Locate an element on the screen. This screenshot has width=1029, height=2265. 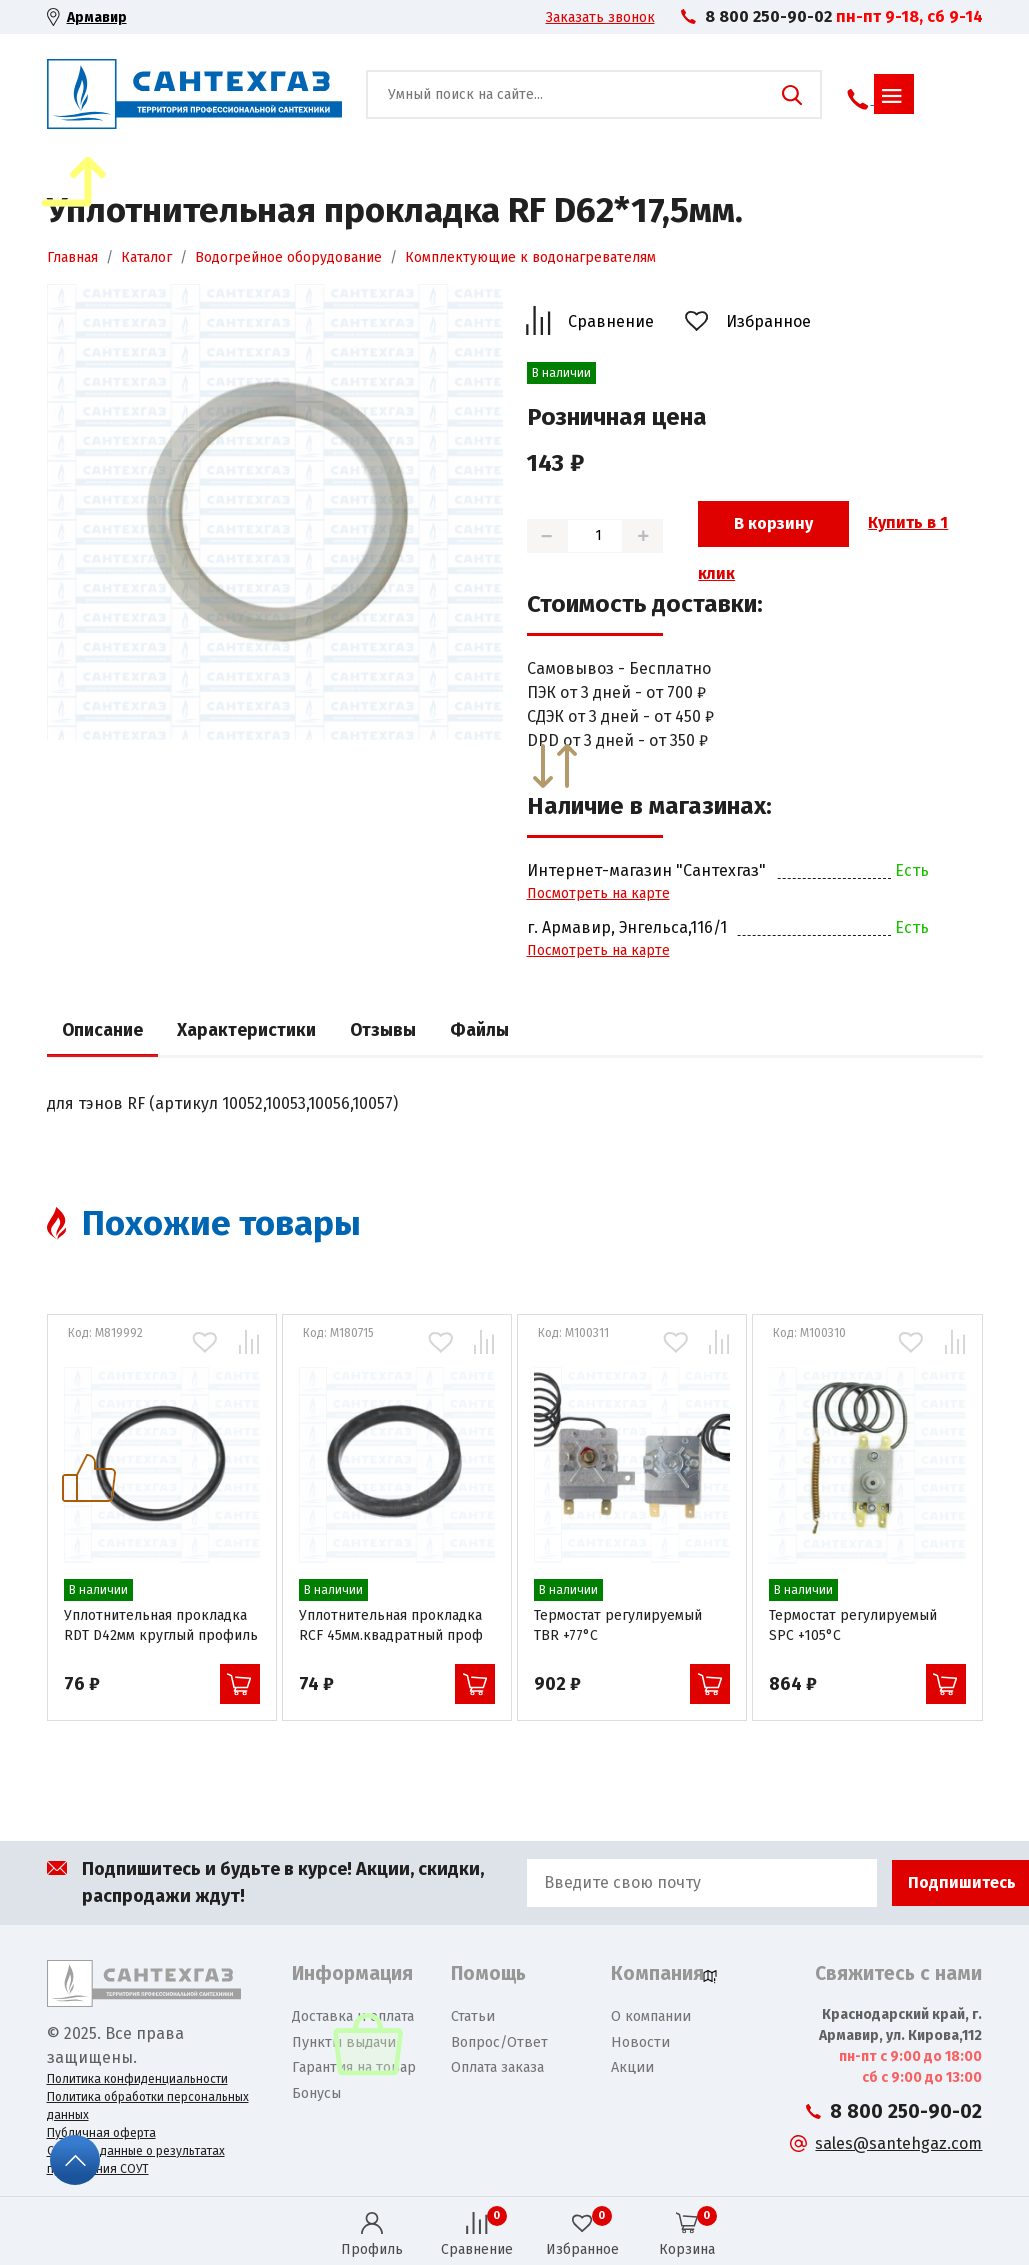
like or approve content is located at coordinates (89, 1481).